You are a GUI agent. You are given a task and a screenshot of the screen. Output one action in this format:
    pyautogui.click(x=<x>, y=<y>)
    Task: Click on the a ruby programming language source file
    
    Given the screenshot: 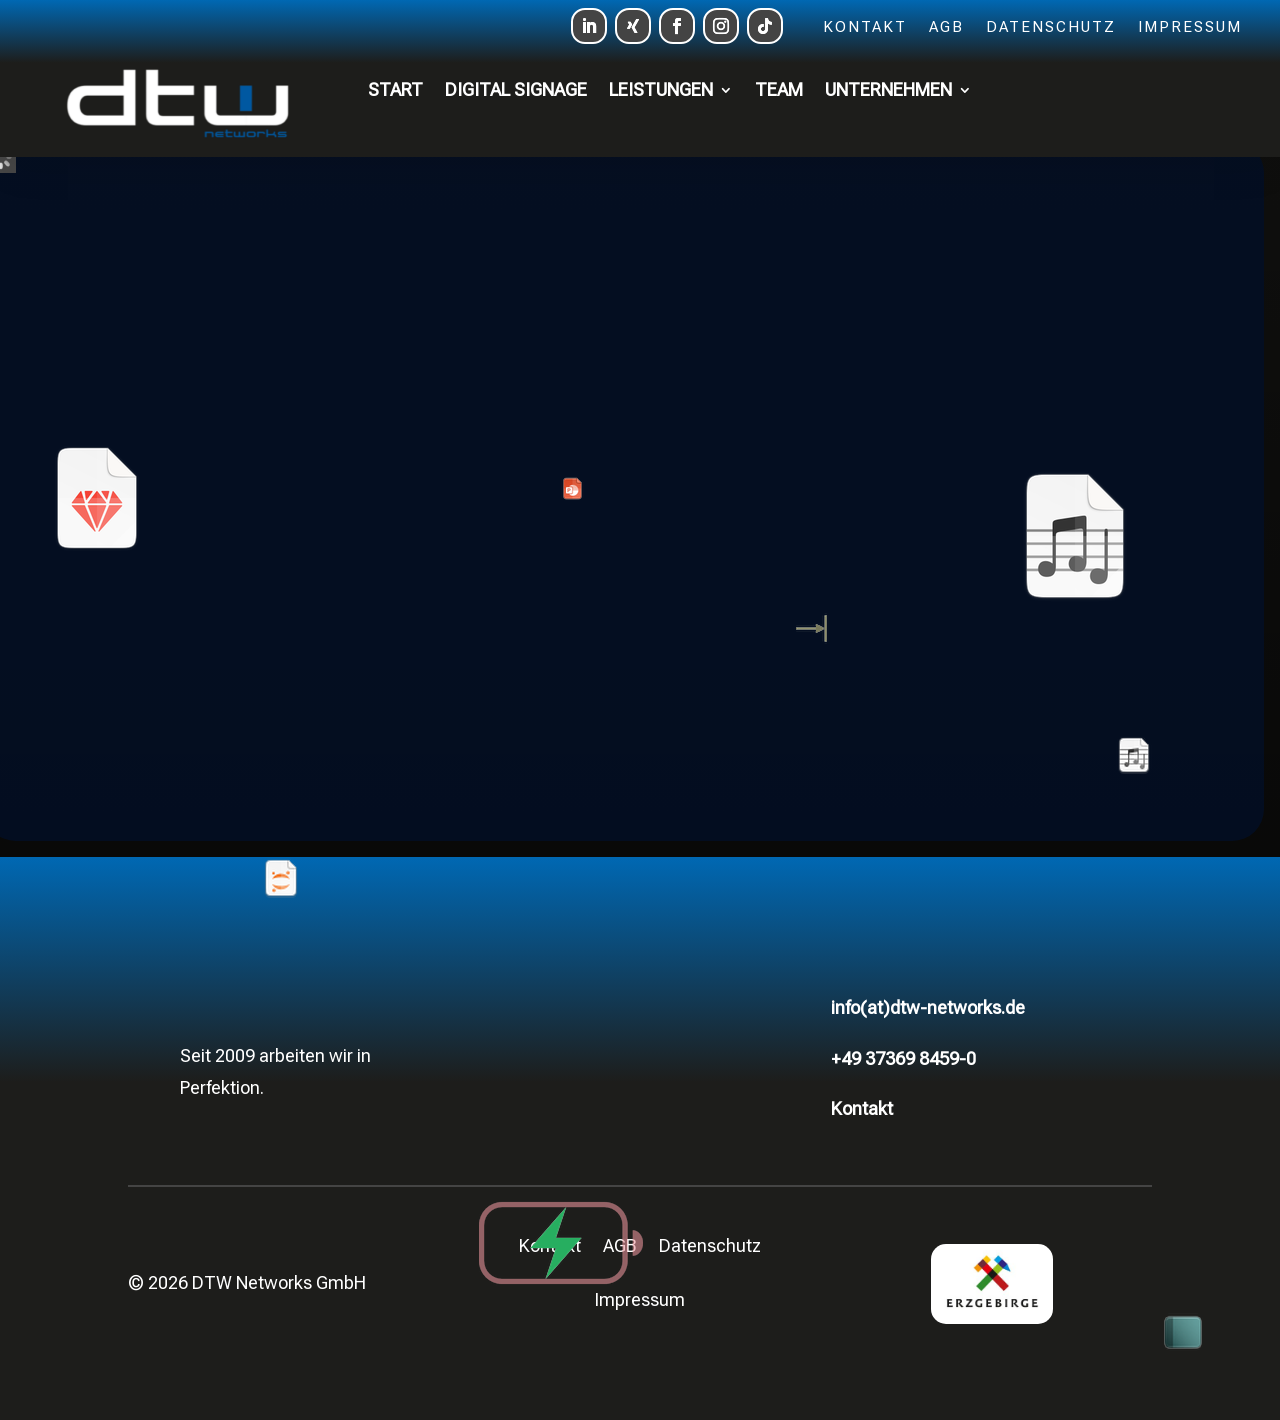 What is the action you would take?
    pyautogui.click(x=97, y=498)
    